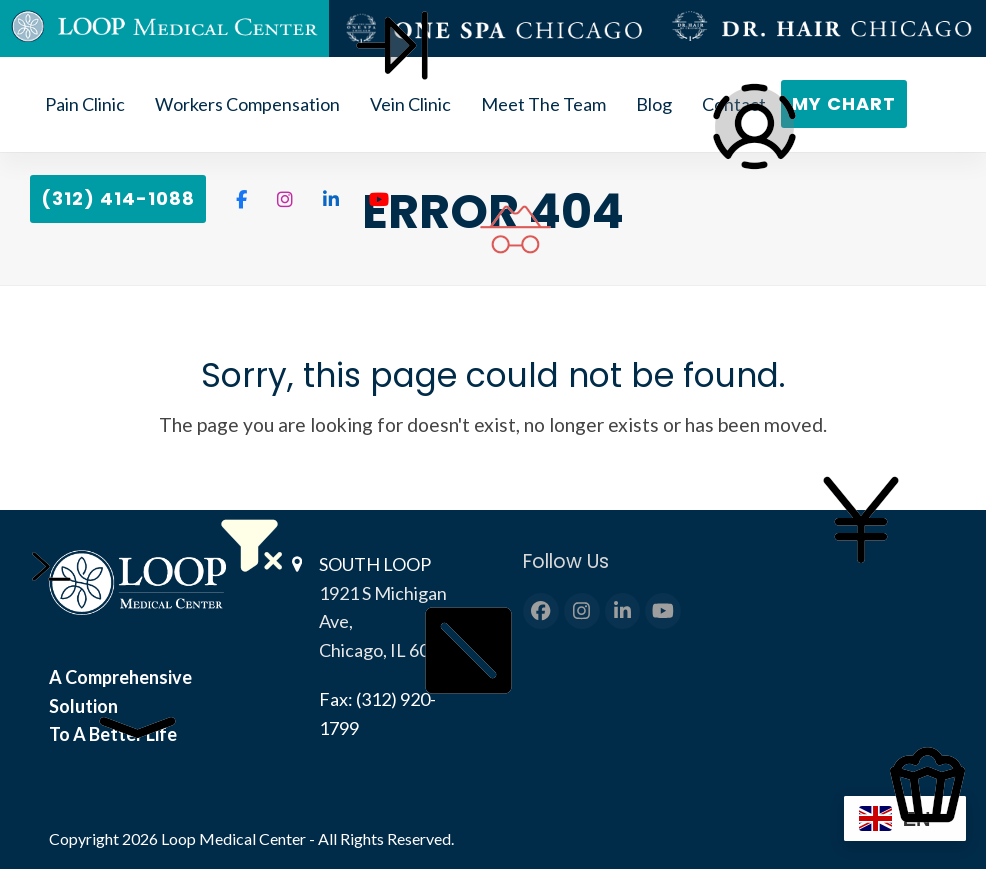 This screenshot has height=869, width=986. What do you see at coordinates (468, 650) in the screenshot?
I see `placeholder for missing or unavailable image content` at bounding box center [468, 650].